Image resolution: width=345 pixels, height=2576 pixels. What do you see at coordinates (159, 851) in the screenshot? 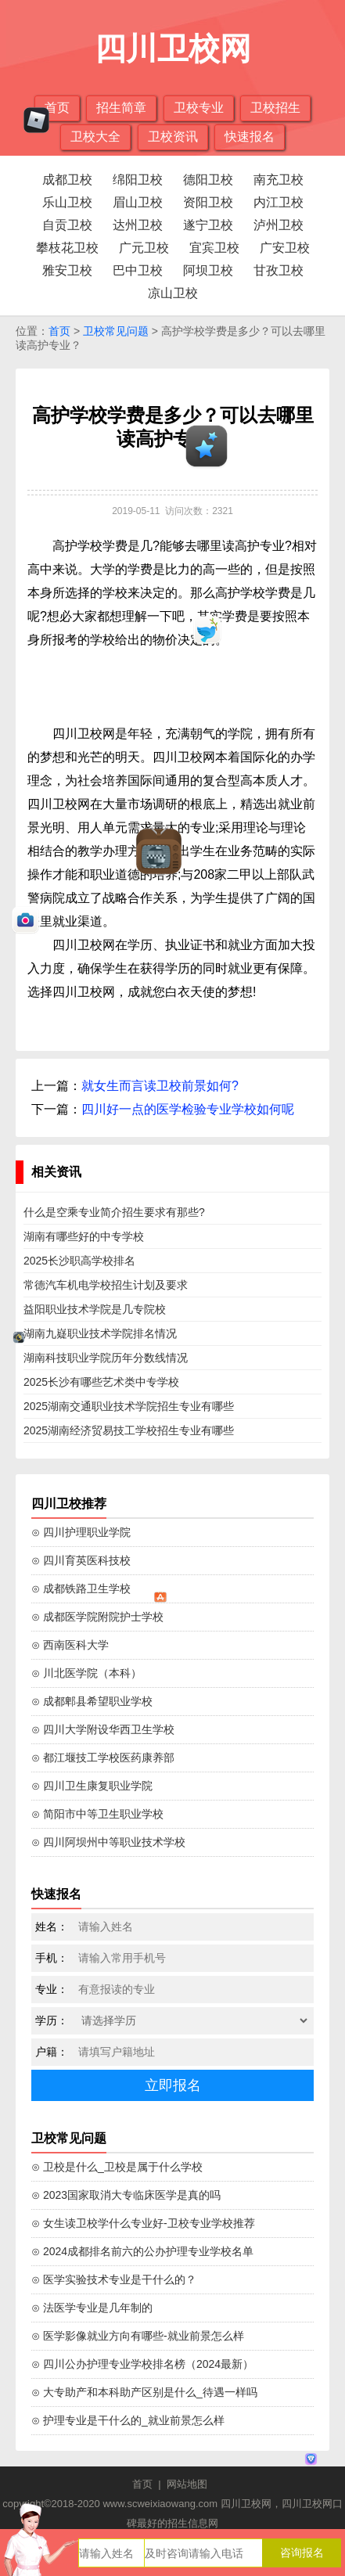
I see `open Televido app` at bounding box center [159, 851].